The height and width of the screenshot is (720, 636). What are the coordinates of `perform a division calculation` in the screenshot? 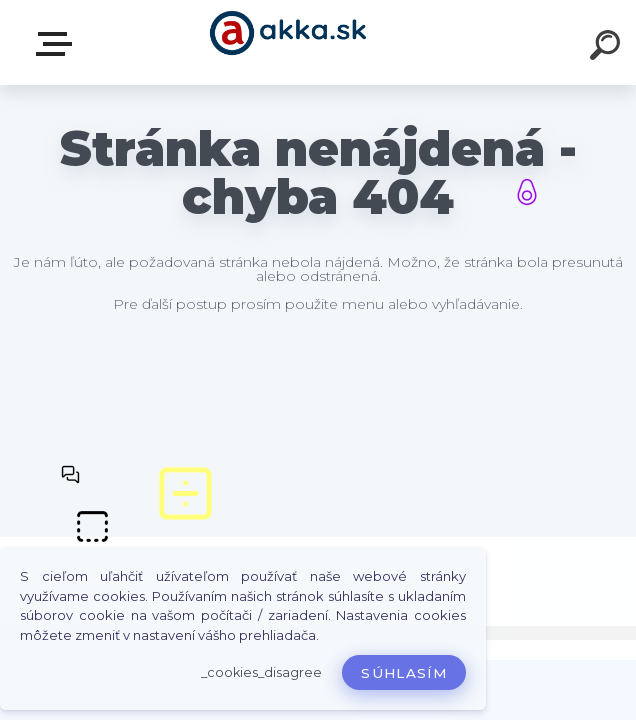 It's located at (185, 493).